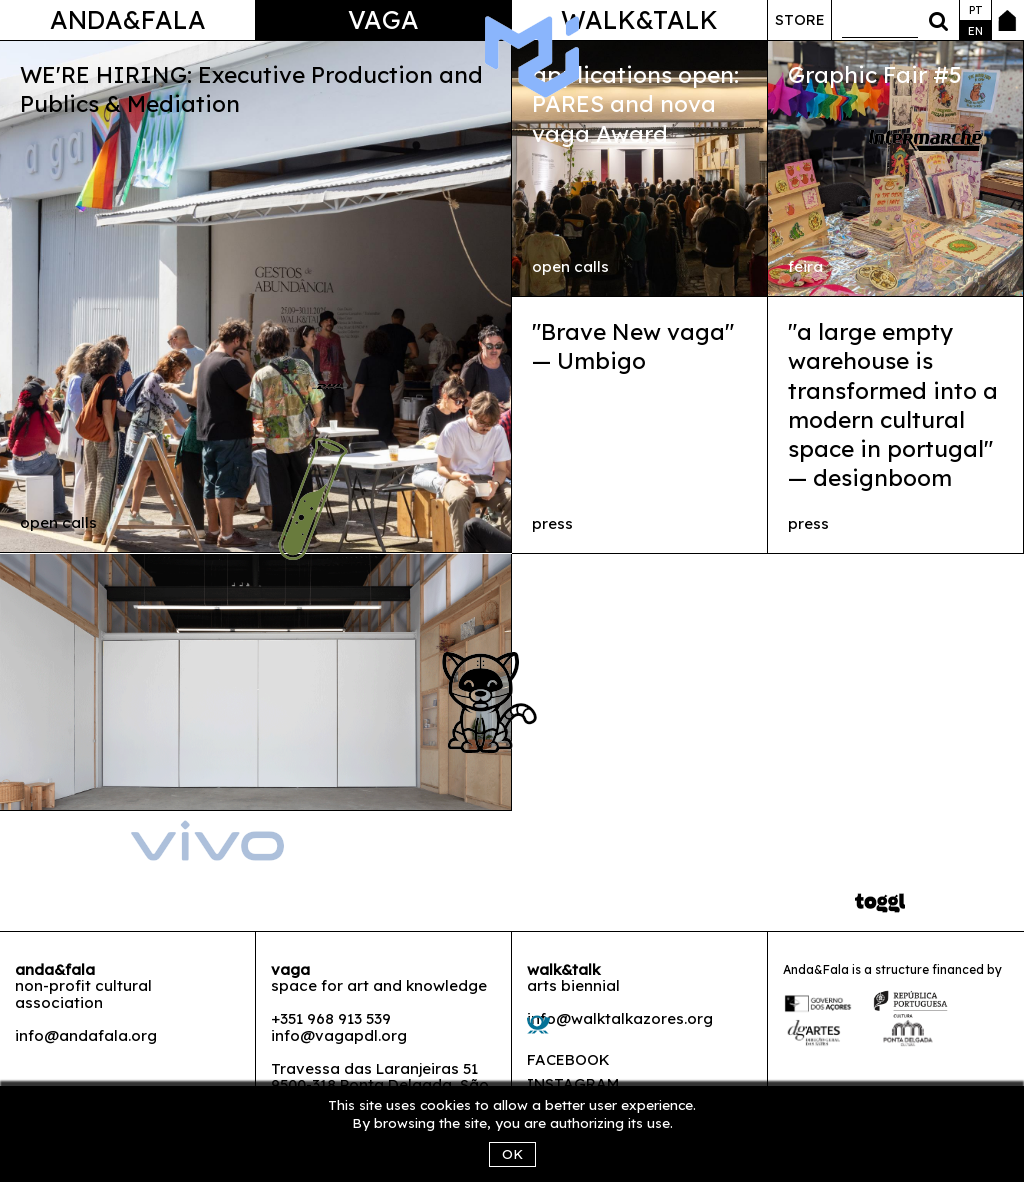 Image resolution: width=1024 pixels, height=1182 pixels. What do you see at coordinates (880, 903) in the screenshot?
I see `open Toggl time tracking app` at bounding box center [880, 903].